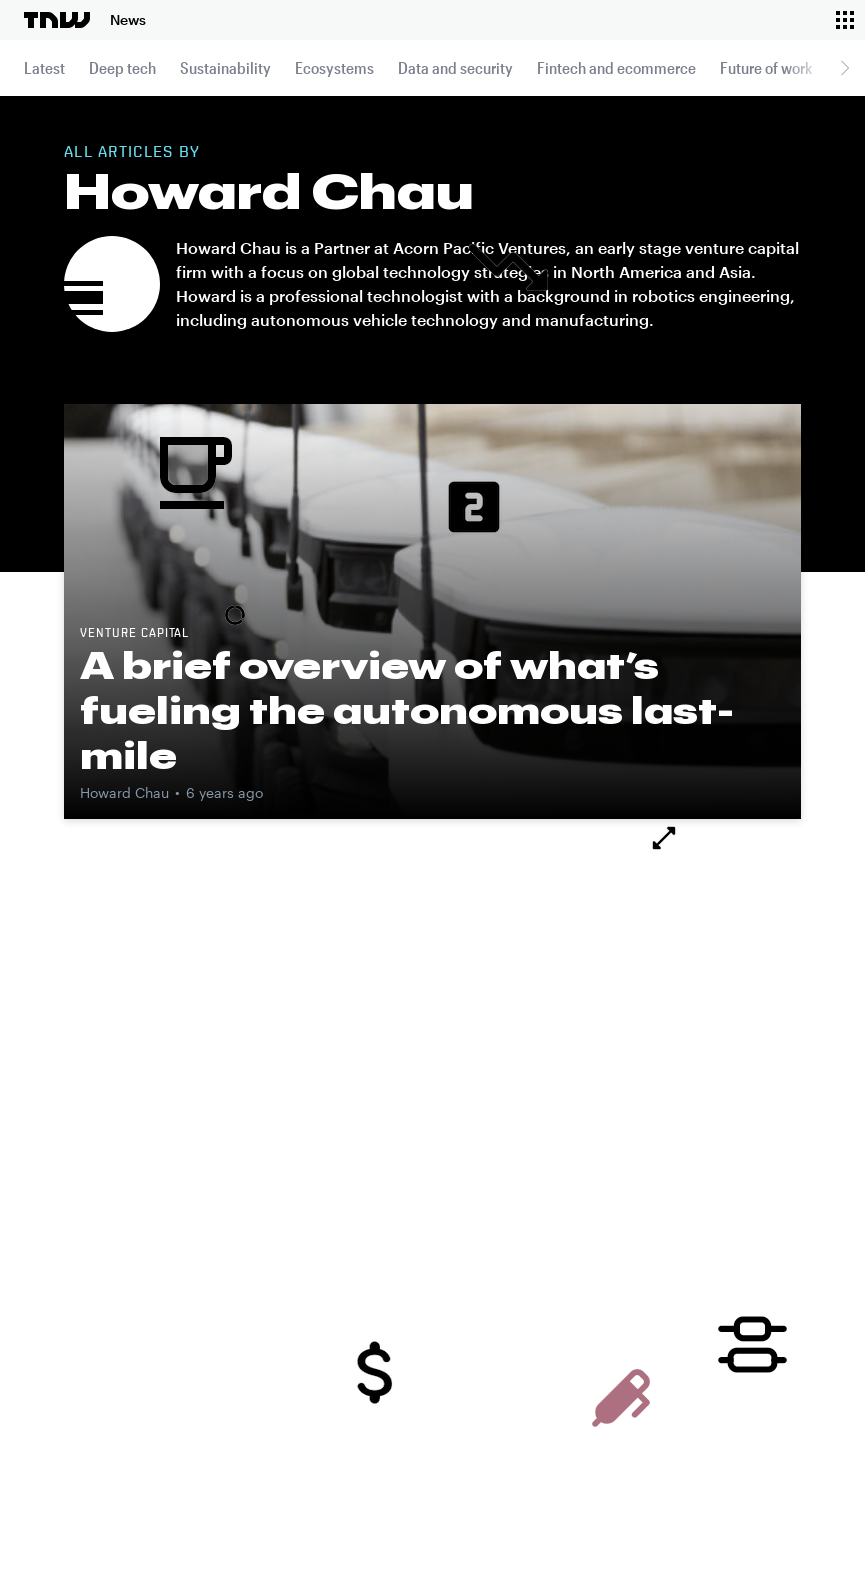 This screenshot has width=865, height=1591. Describe the element at coordinates (79, 296) in the screenshot. I see `switch to day view in calendar` at that location.